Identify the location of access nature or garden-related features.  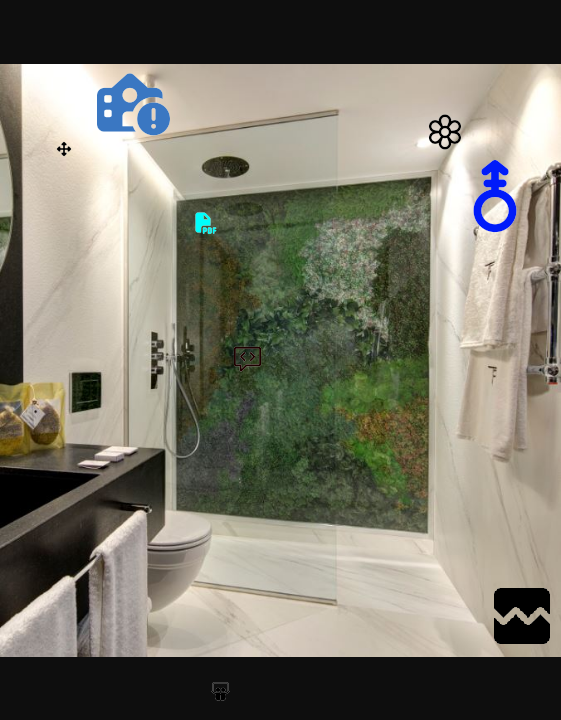
(445, 132).